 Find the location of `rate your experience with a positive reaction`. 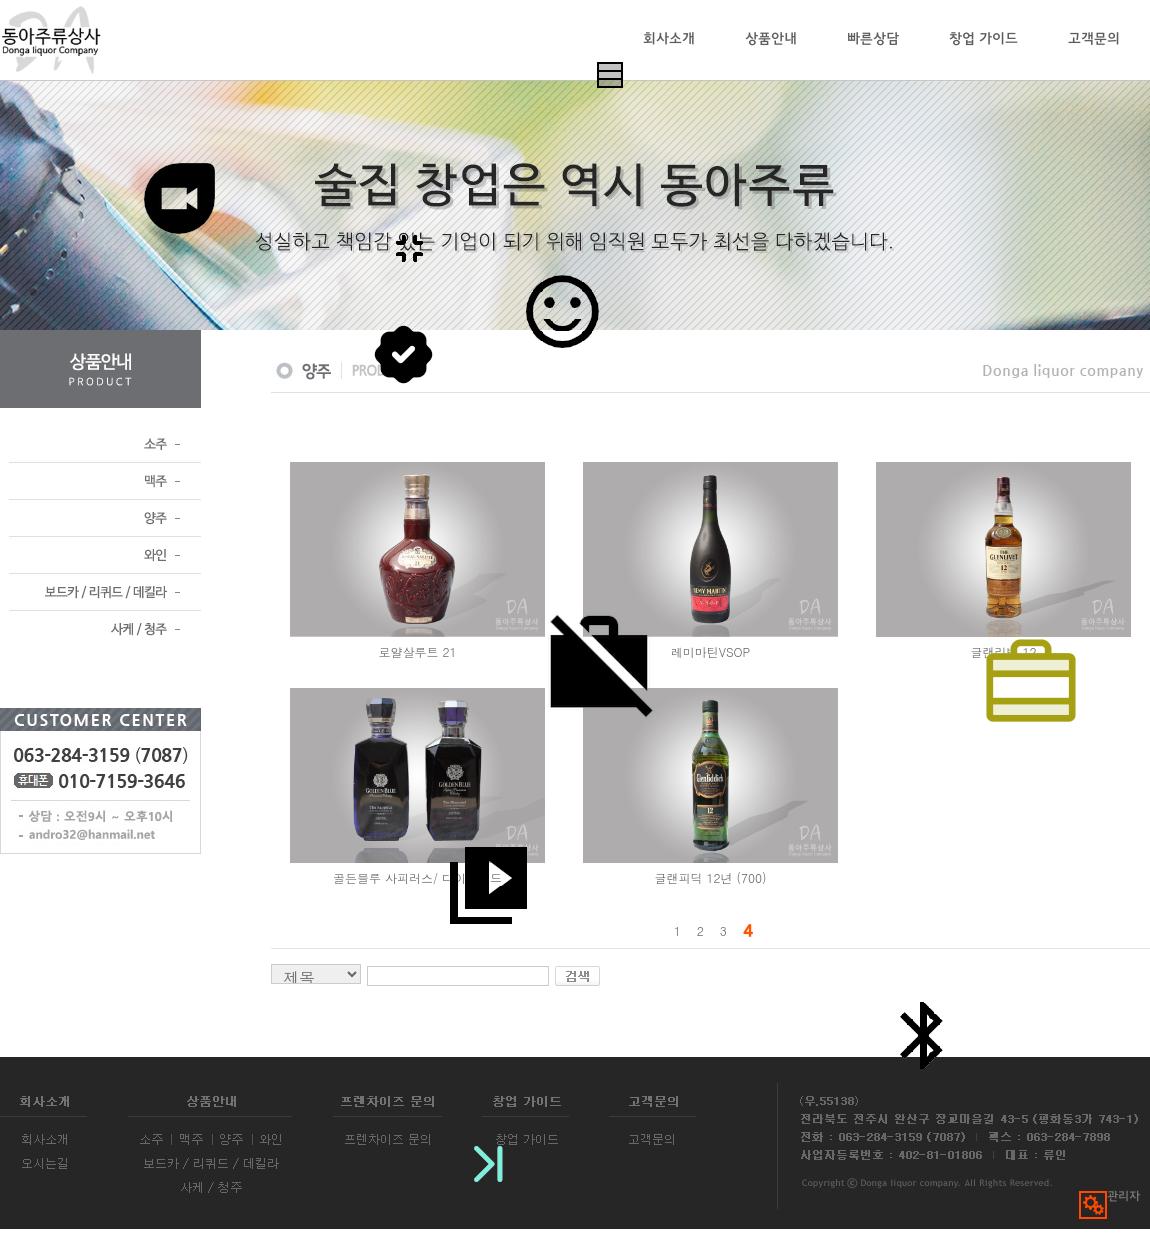

rate your experience with a positive reaction is located at coordinates (562, 311).